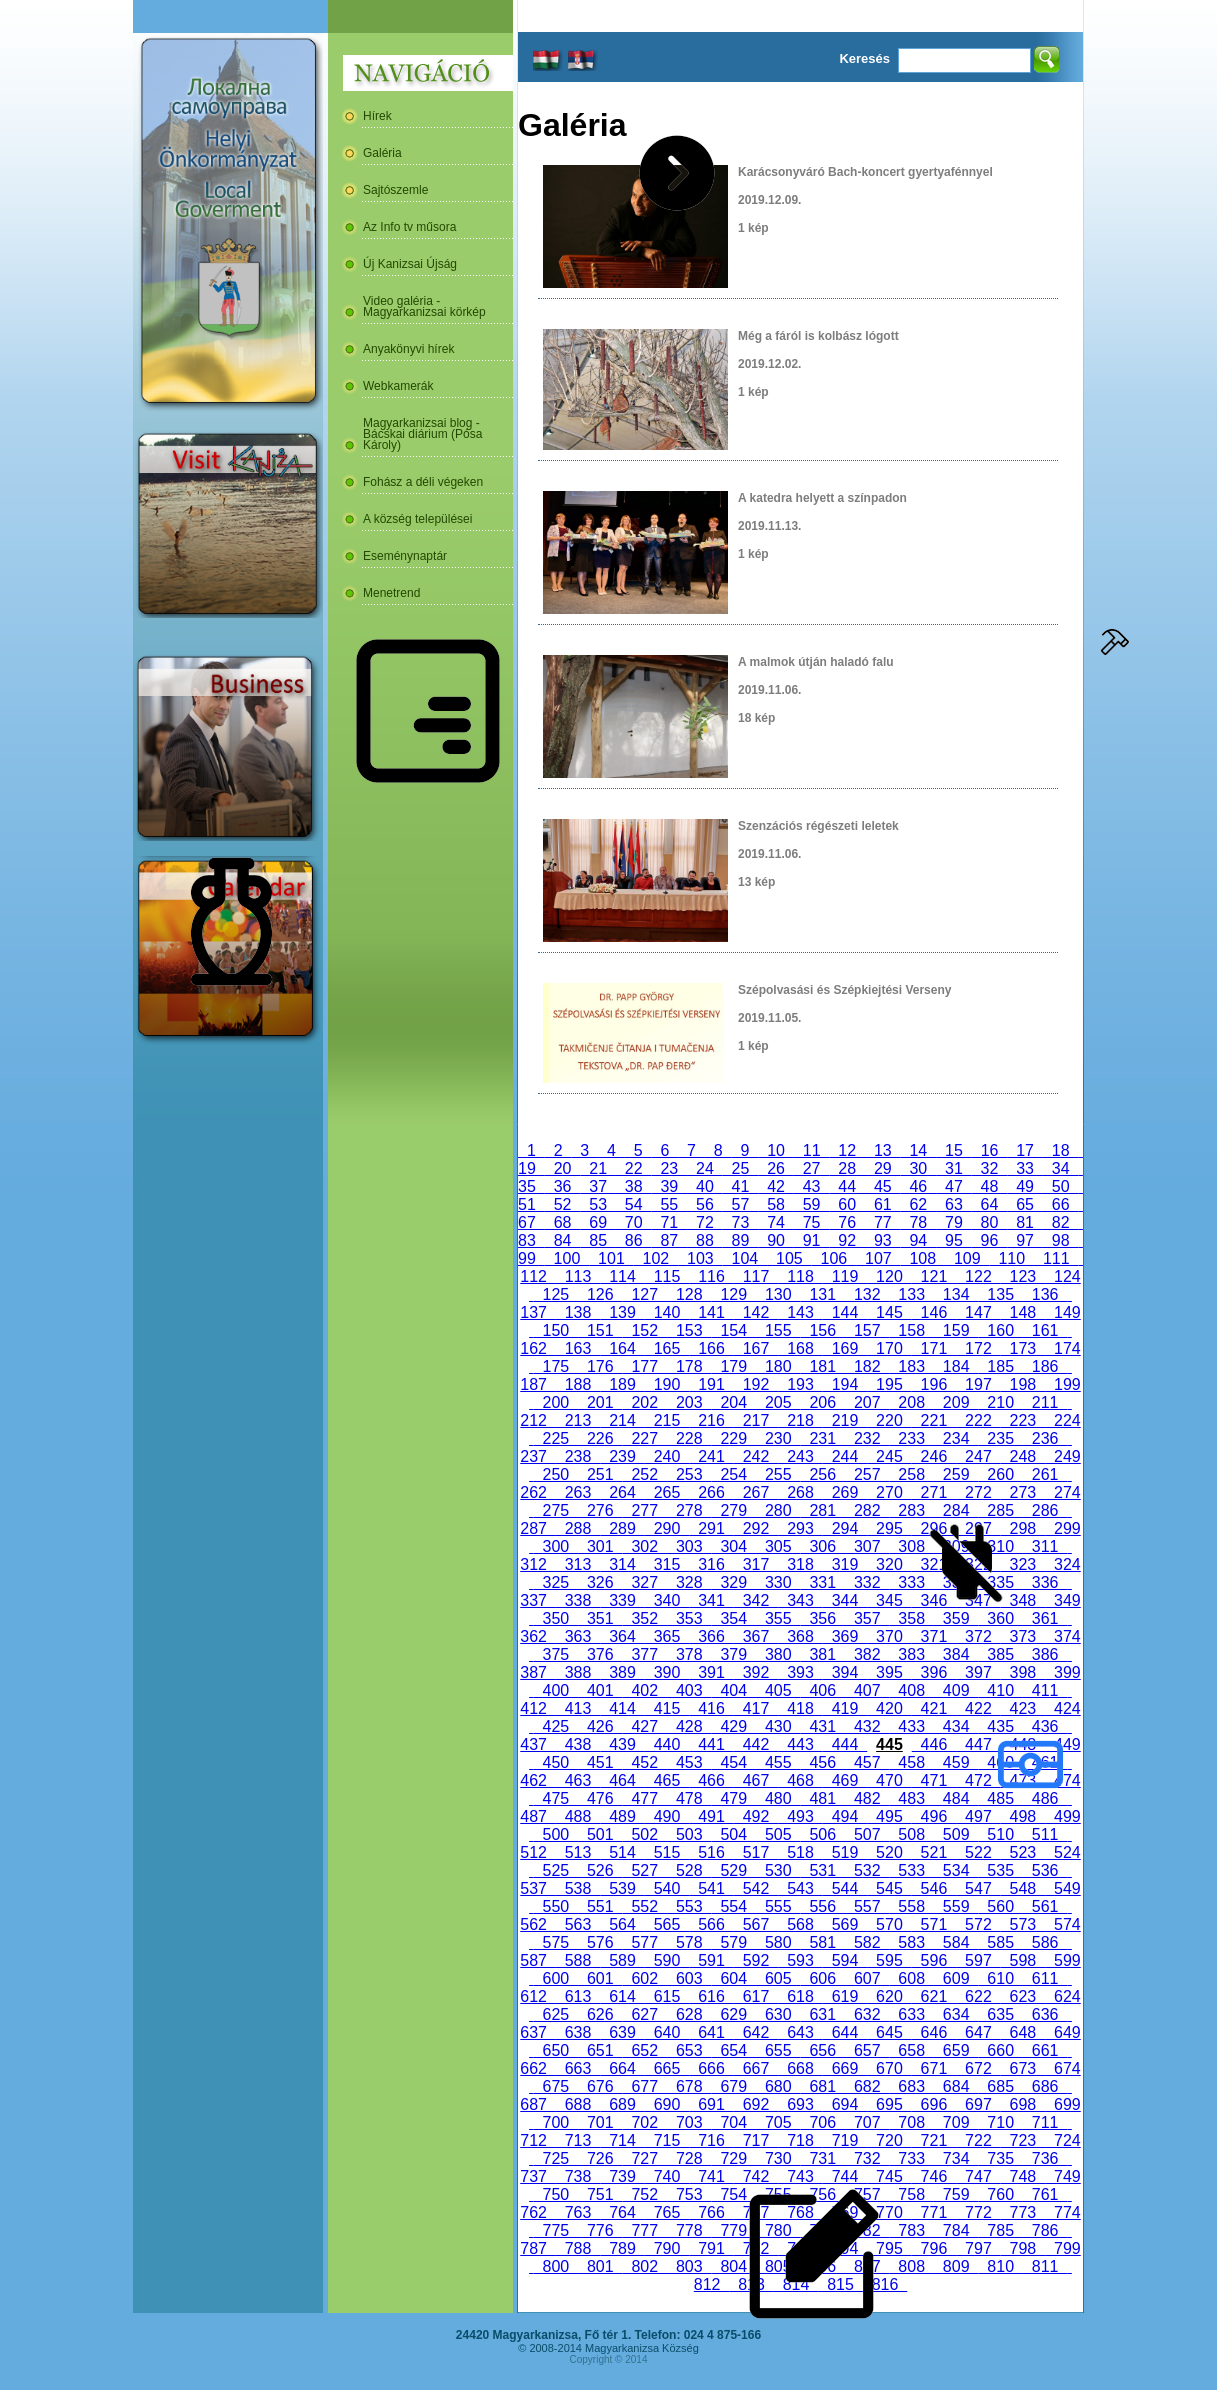 This screenshot has width=1217, height=2390. What do you see at coordinates (1113, 642) in the screenshot?
I see `access tools or settings` at bounding box center [1113, 642].